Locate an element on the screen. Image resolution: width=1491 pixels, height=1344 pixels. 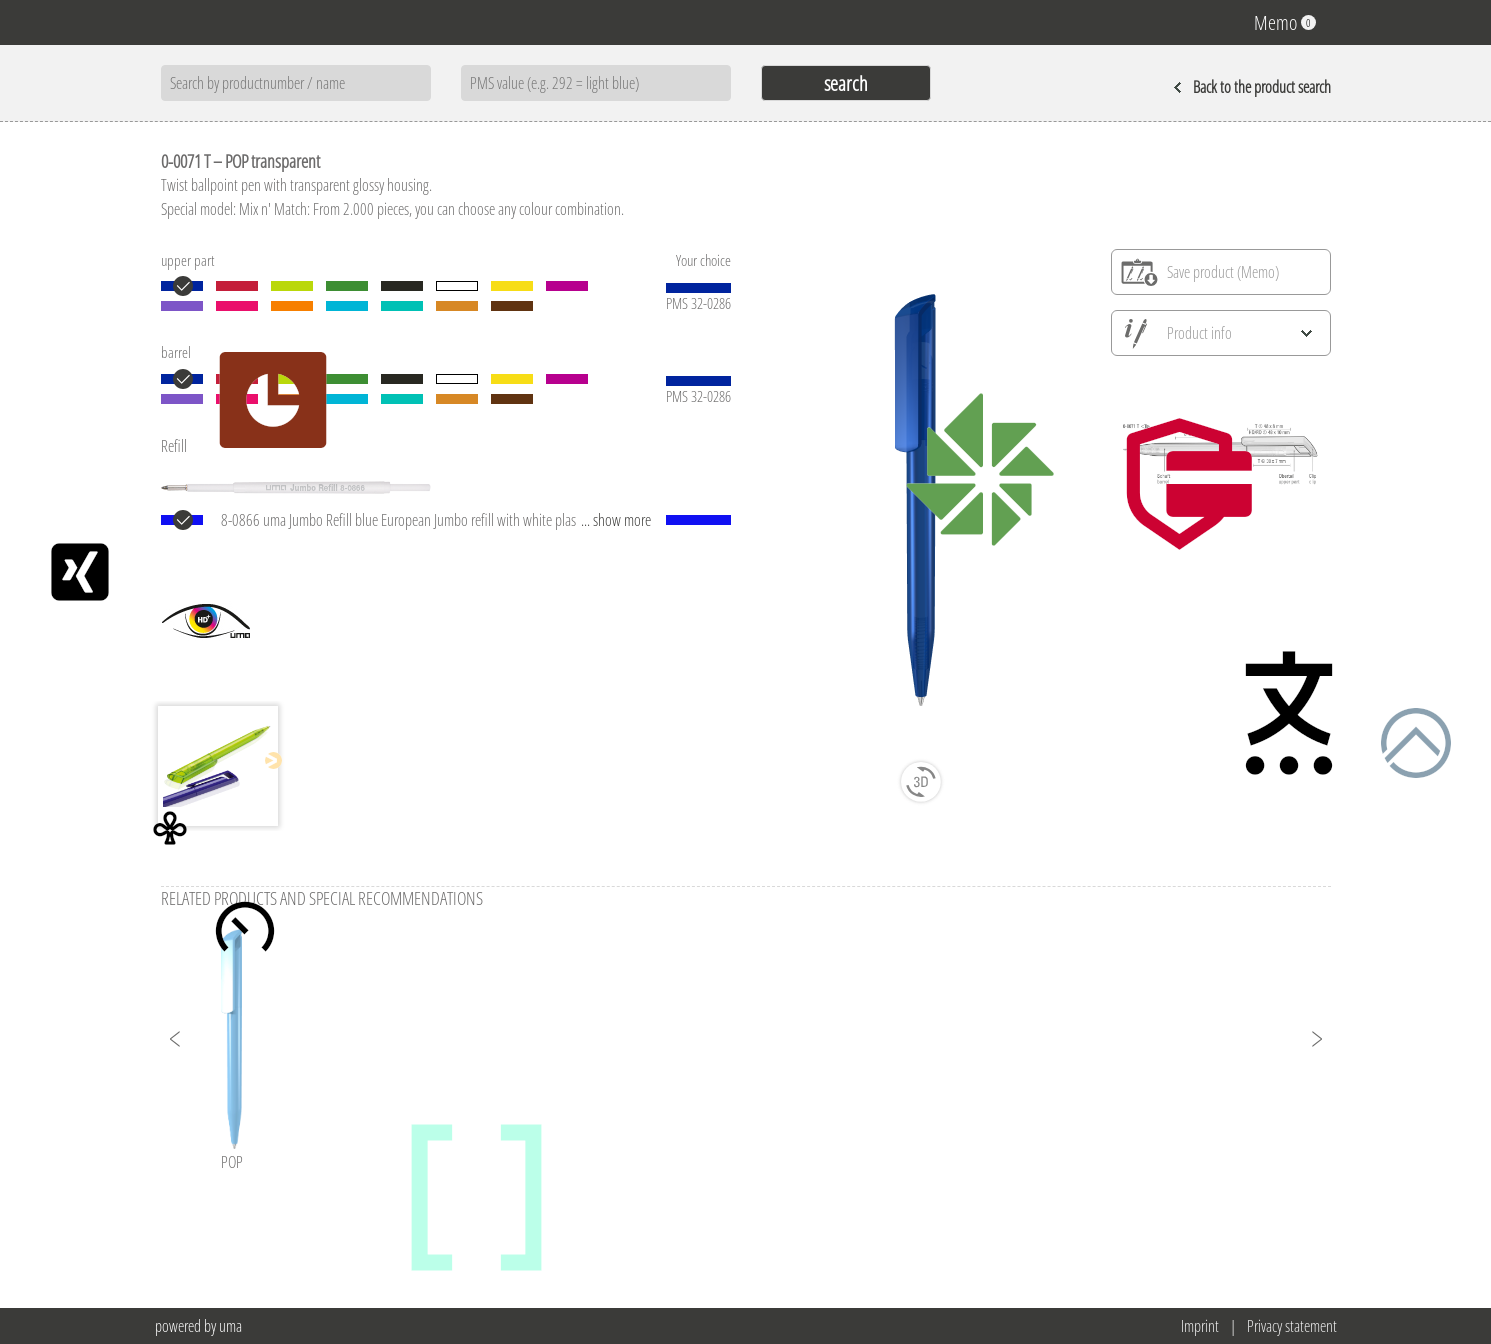
represents the clubs suit in a card or poker game is located at coordinates (170, 828).